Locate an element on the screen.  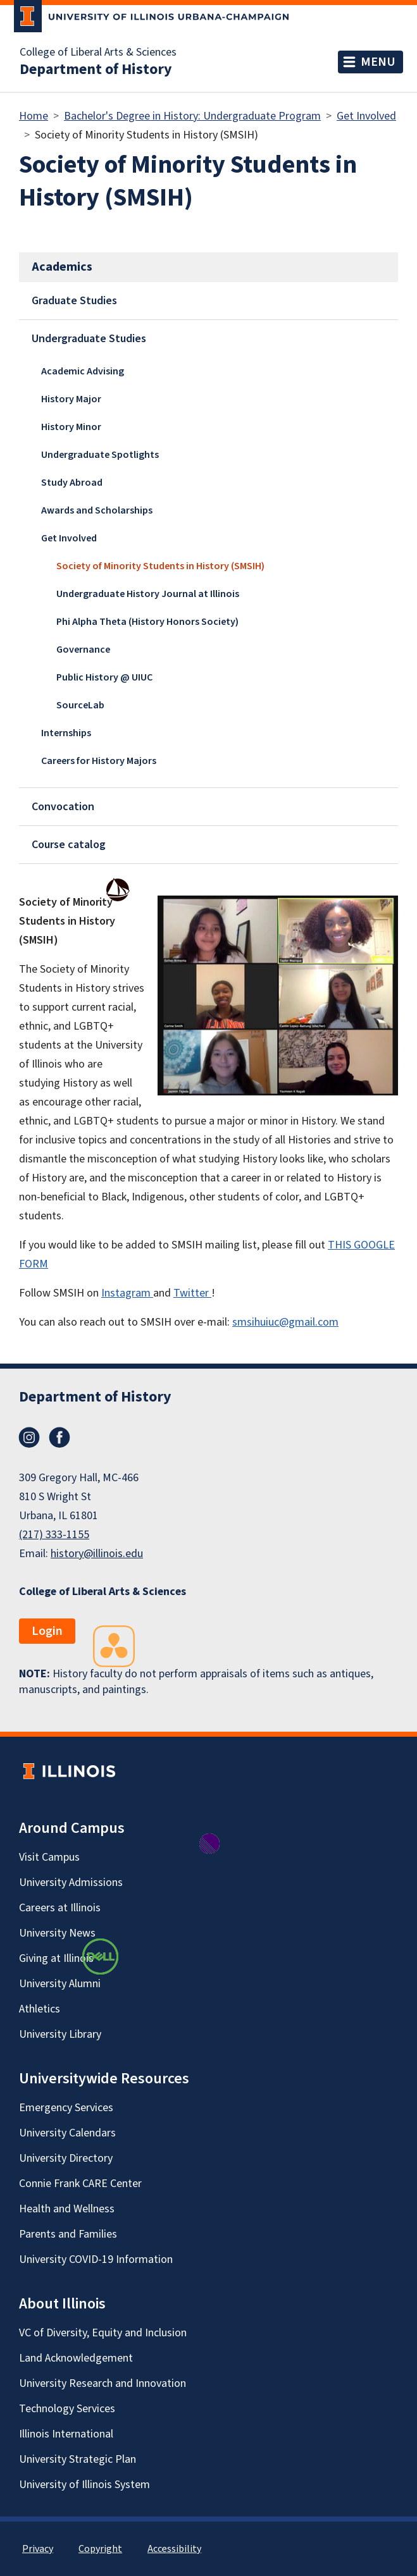
solus operating system logo is located at coordinates (118, 889).